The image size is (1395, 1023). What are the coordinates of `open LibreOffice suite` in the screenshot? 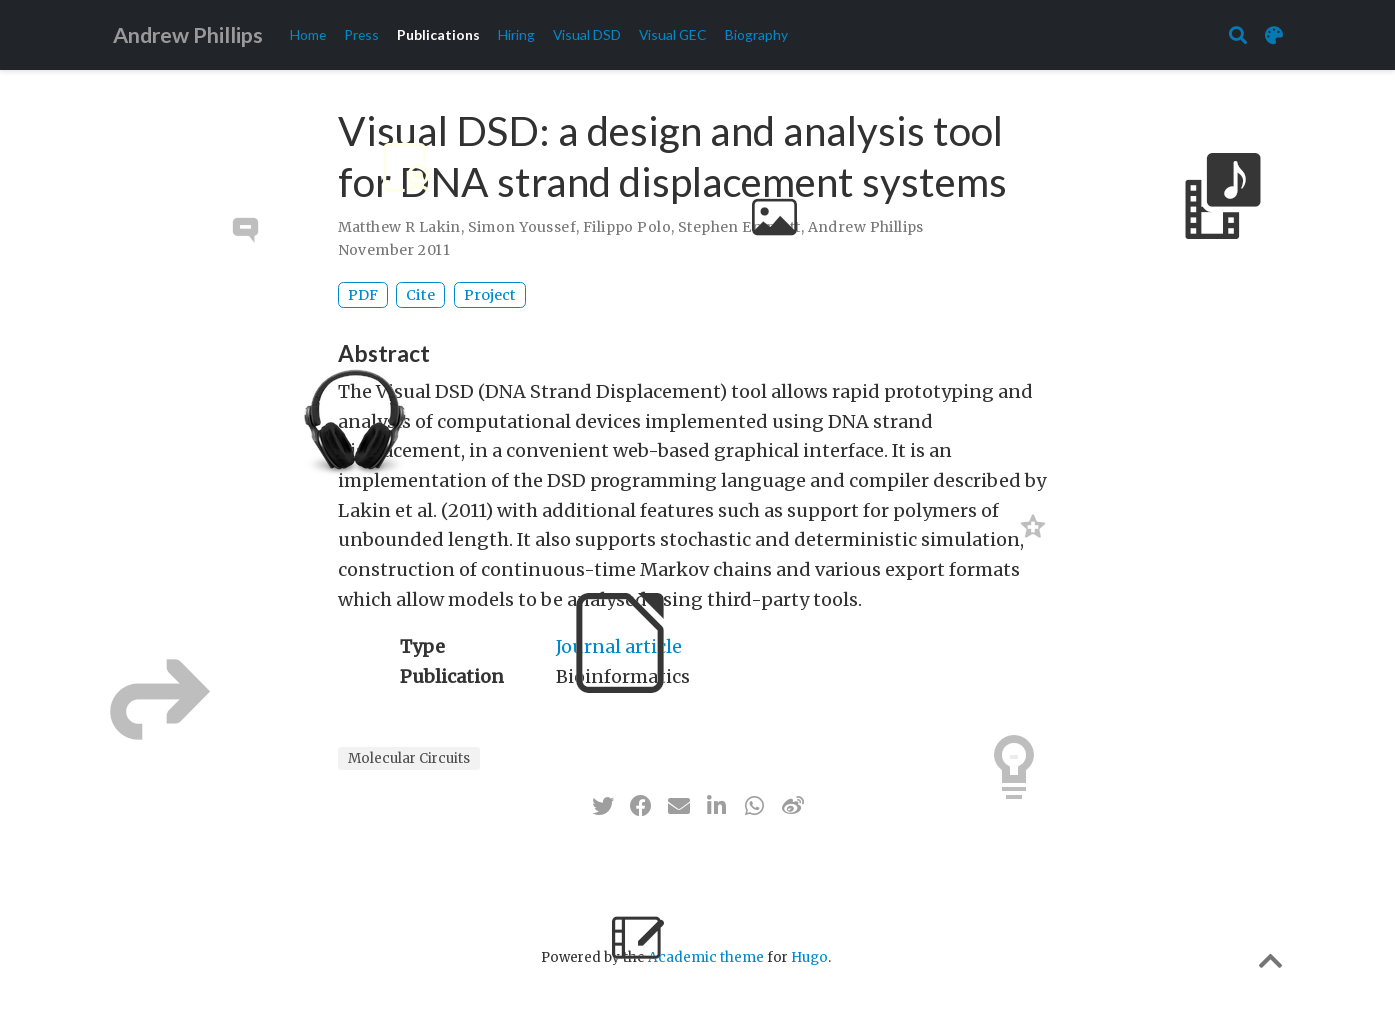 It's located at (620, 643).